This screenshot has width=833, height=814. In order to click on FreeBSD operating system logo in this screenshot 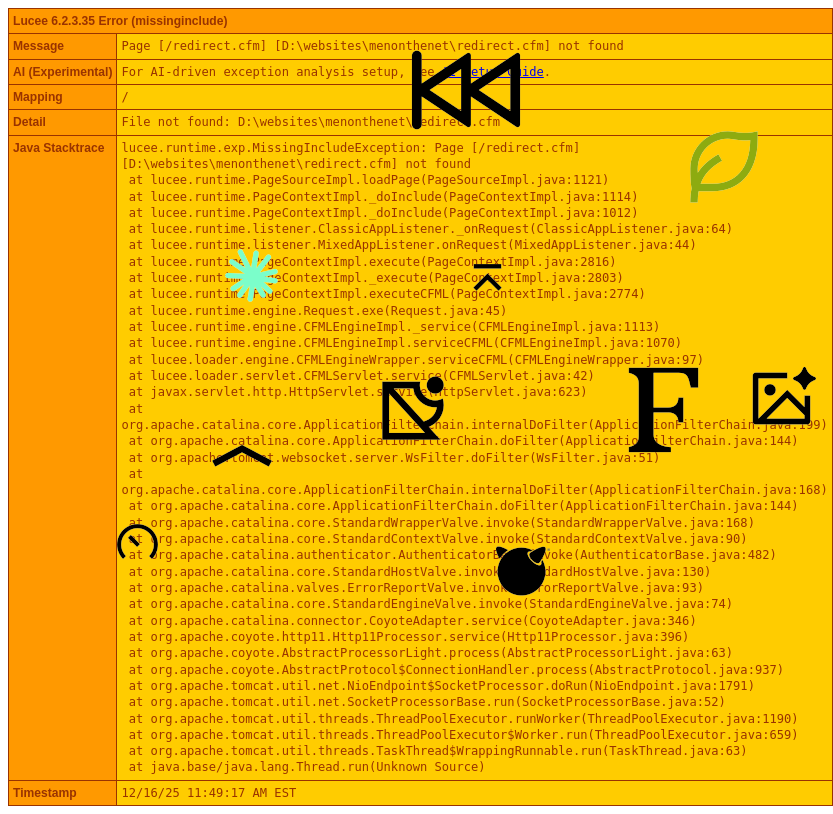, I will do `click(523, 571)`.